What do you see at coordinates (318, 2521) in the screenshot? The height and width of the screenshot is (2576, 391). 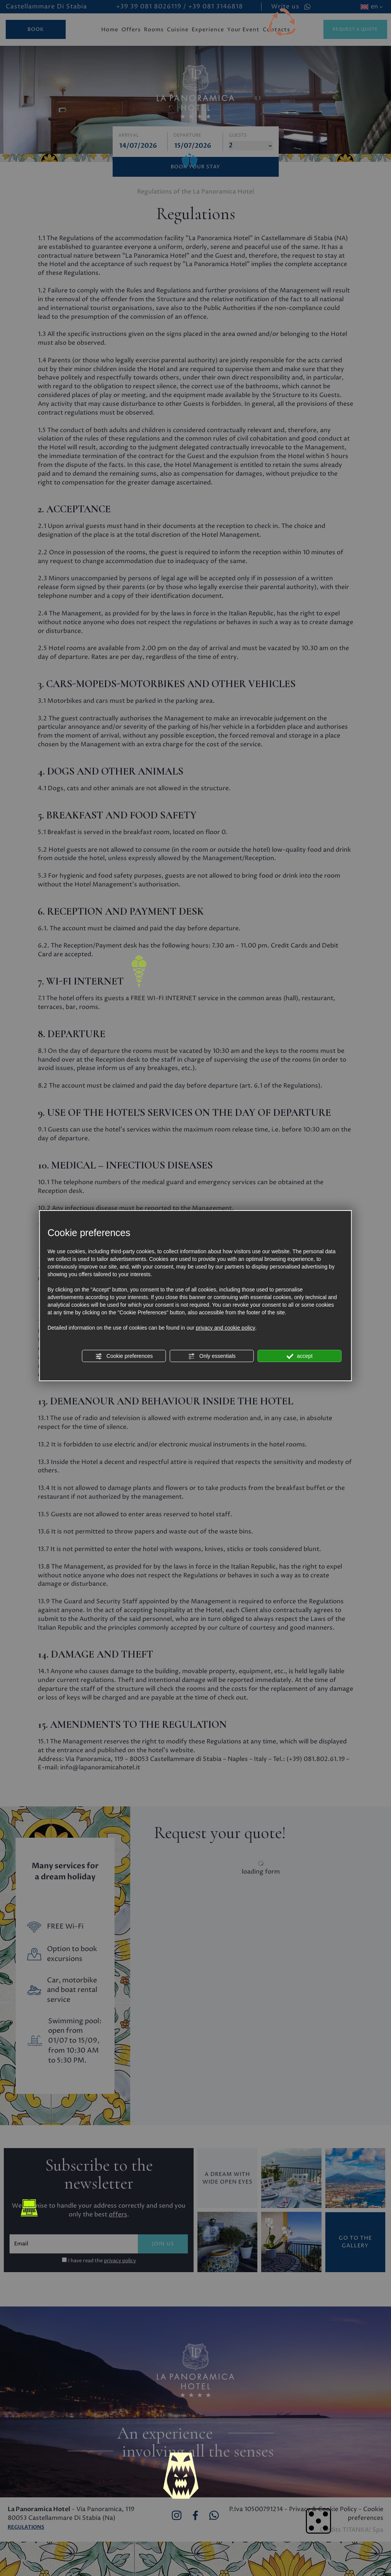 I see `roll the dice or take a random action` at bounding box center [318, 2521].